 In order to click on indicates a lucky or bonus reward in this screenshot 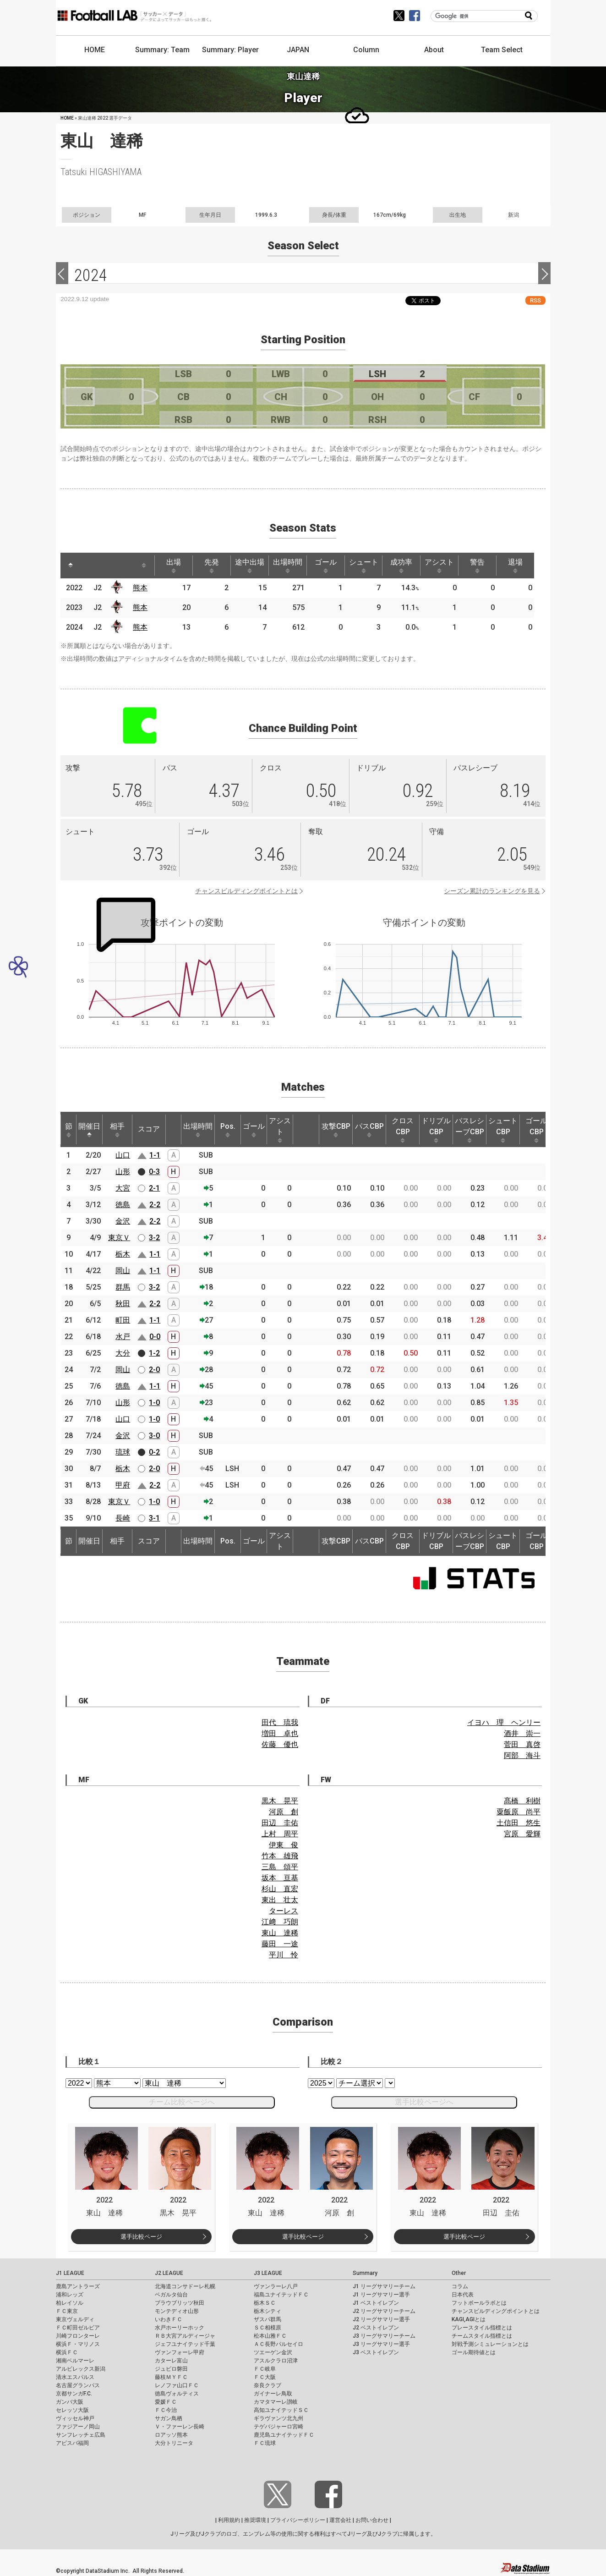, I will do `click(18, 967)`.